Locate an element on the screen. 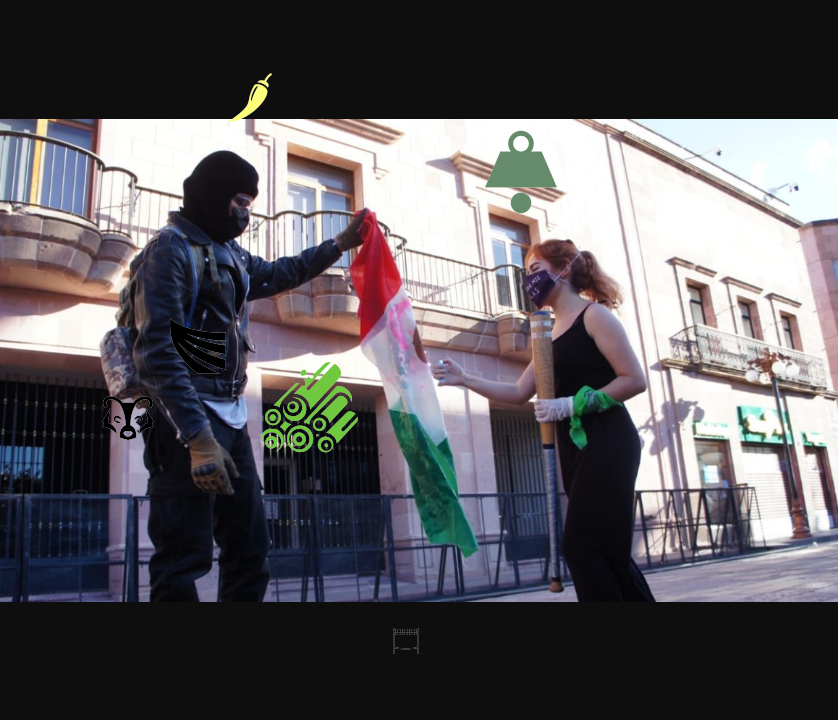 Image resolution: width=838 pixels, height=720 pixels. indicates spicy or hot content/food item is located at coordinates (250, 97).